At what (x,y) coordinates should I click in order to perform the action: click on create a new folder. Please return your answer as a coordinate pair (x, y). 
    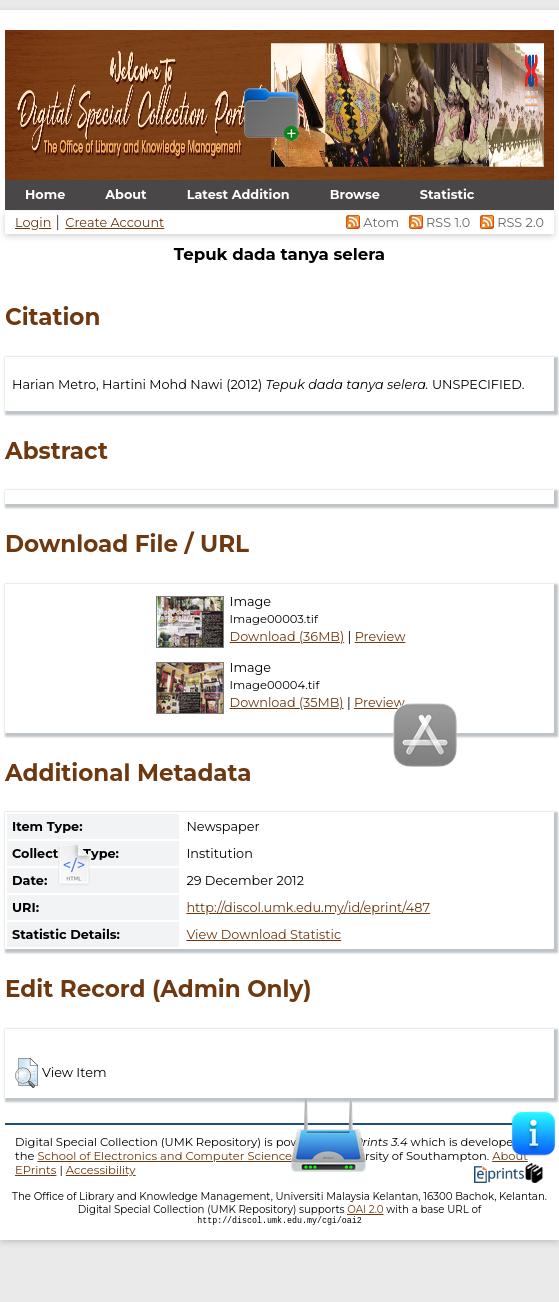
    Looking at the image, I should click on (271, 113).